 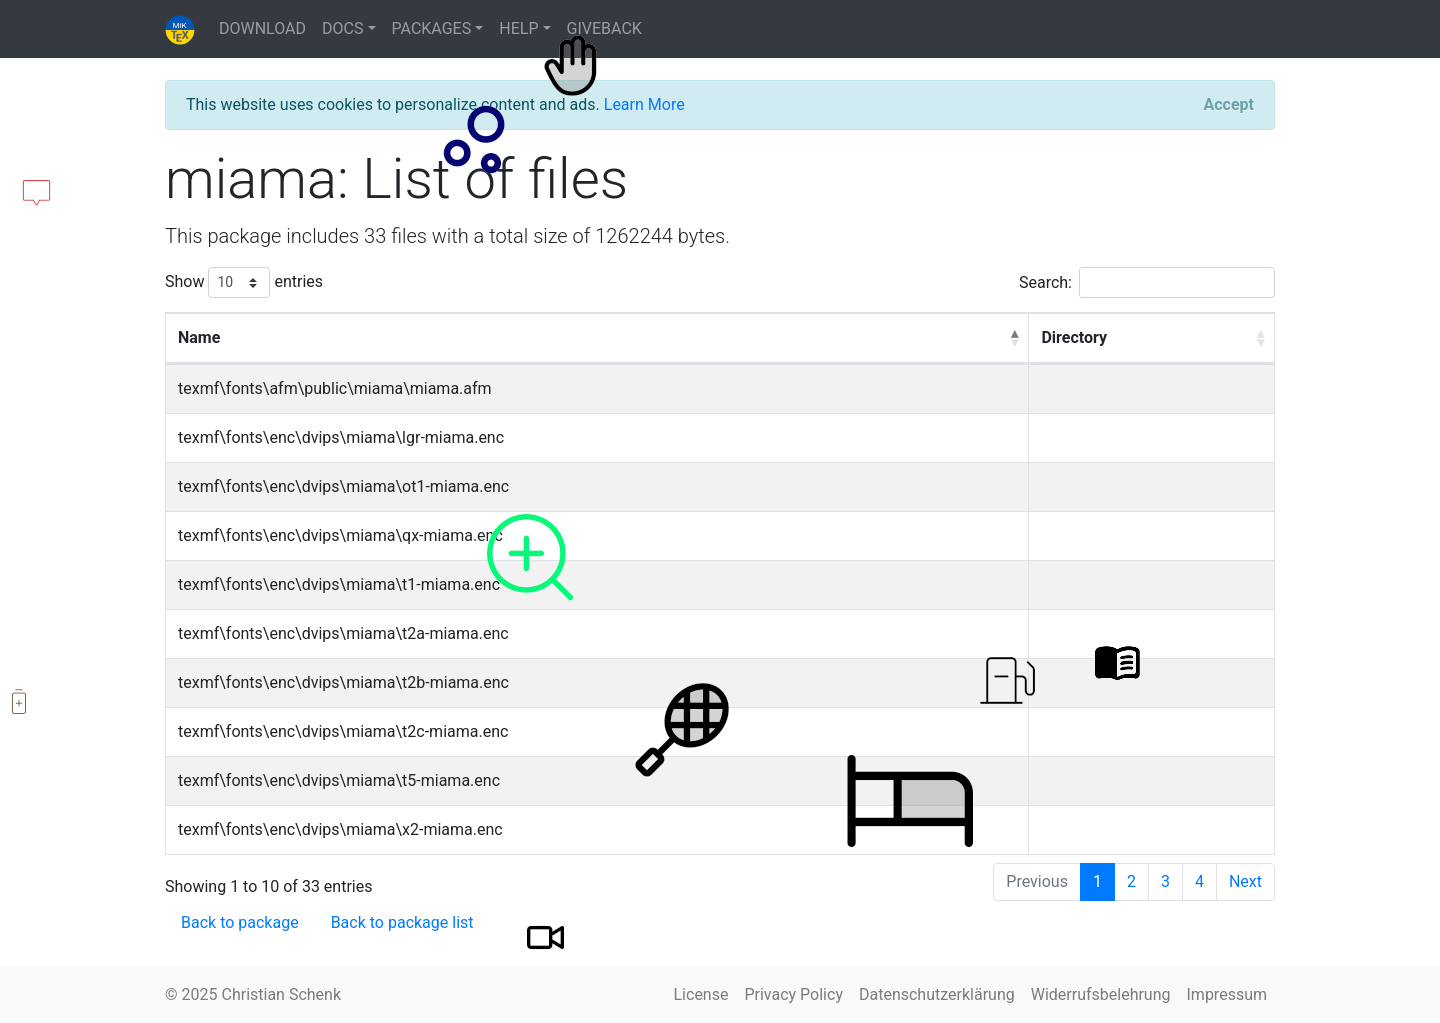 I want to click on start a video call, so click(x=545, y=937).